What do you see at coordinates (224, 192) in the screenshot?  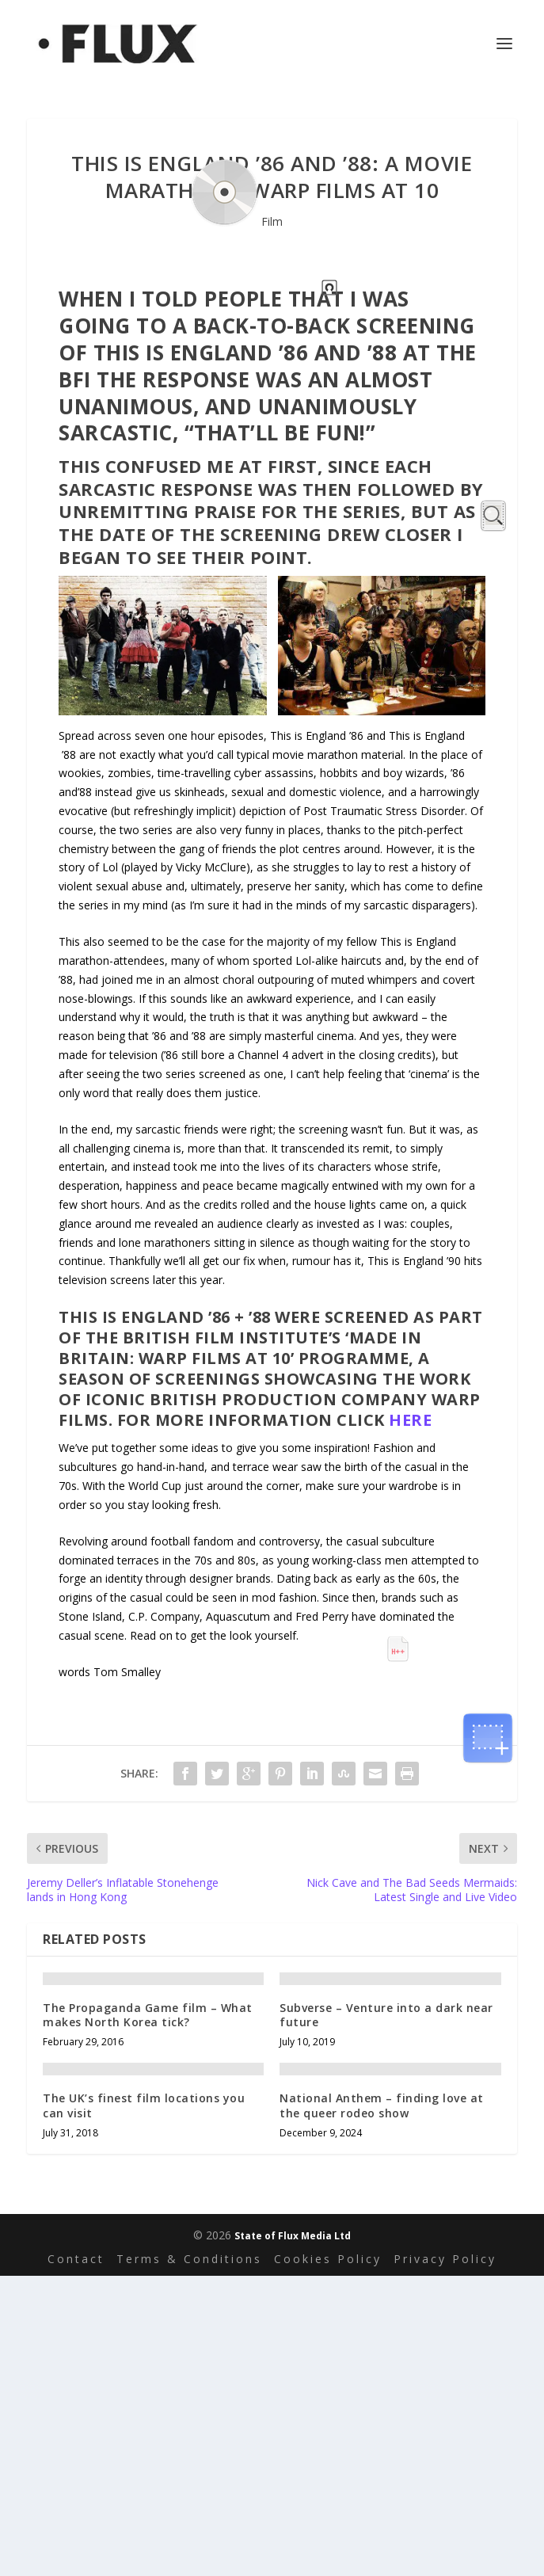 I see `unmount or eject a cd/dvd disc` at bounding box center [224, 192].